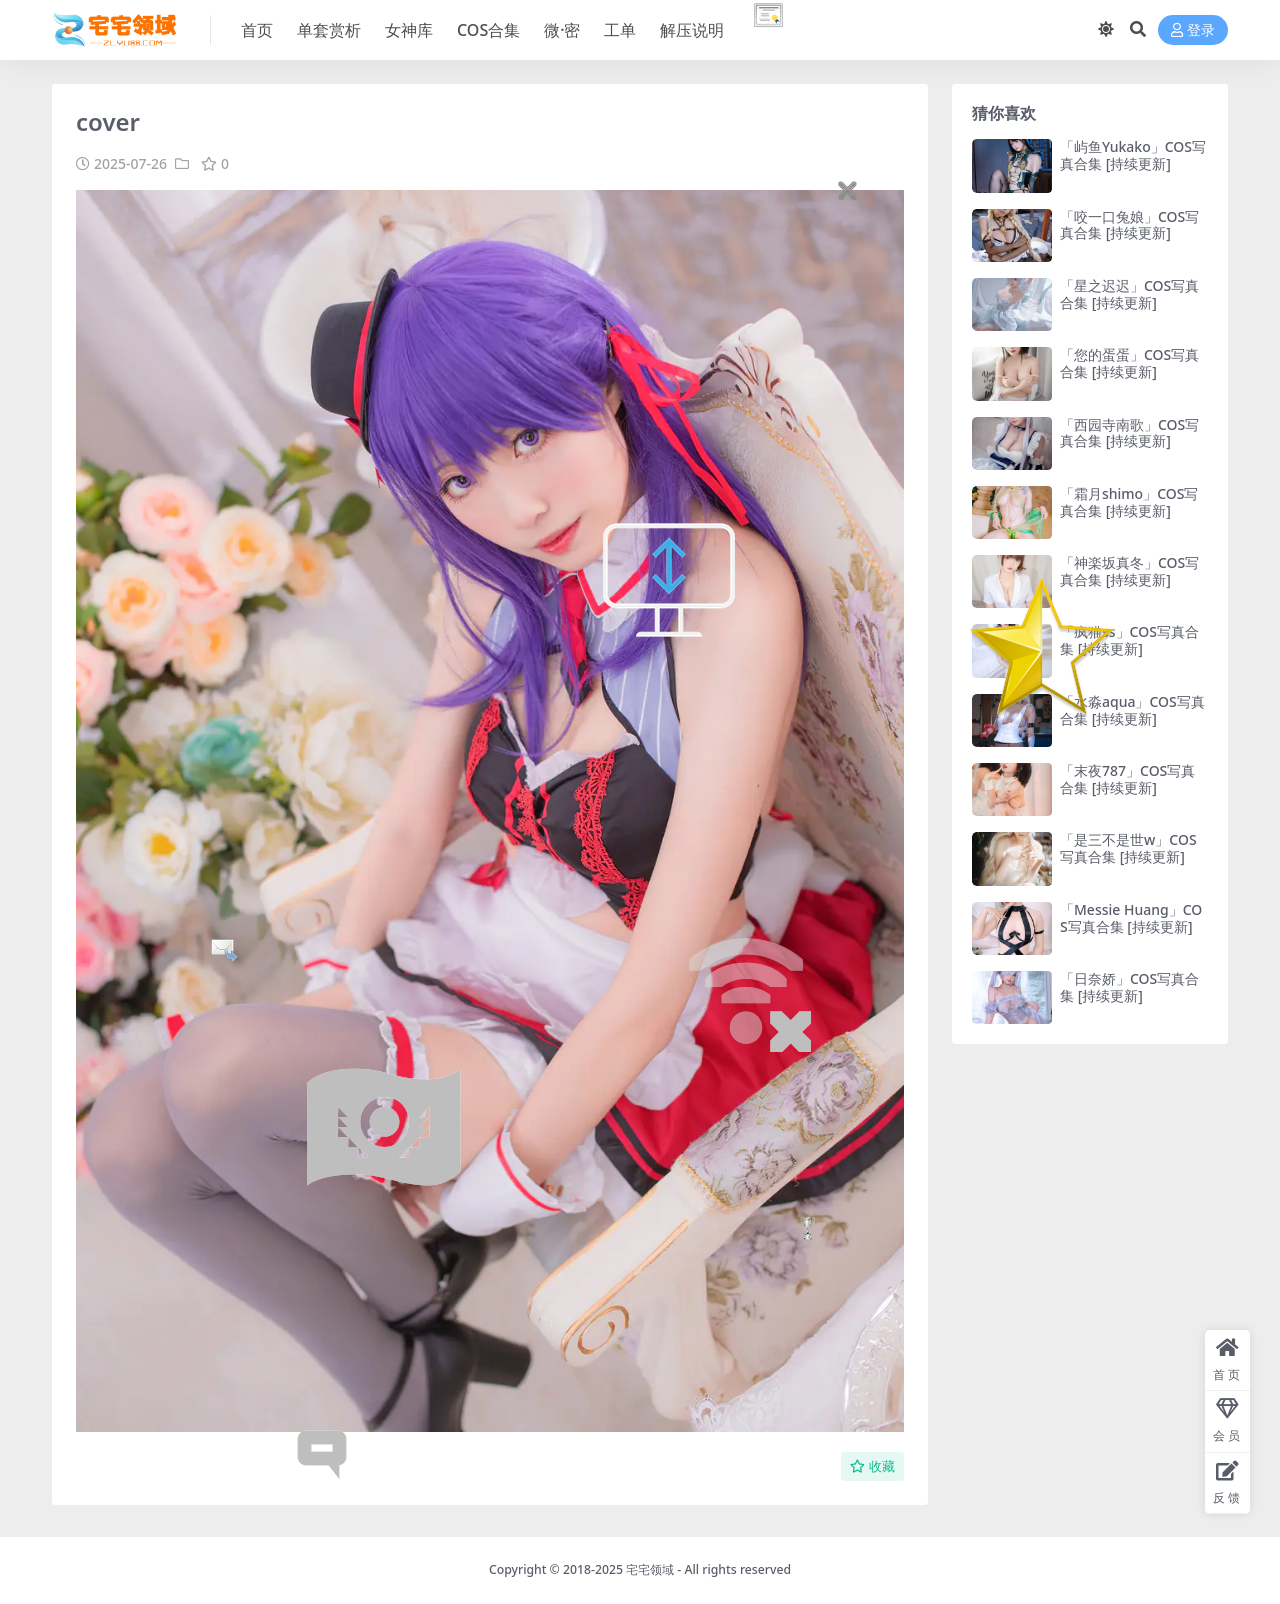  What do you see at coordinates (768, 15) in the screenshot?
I see `indicates a certificate or credential file` at bounding box center [768, 15].